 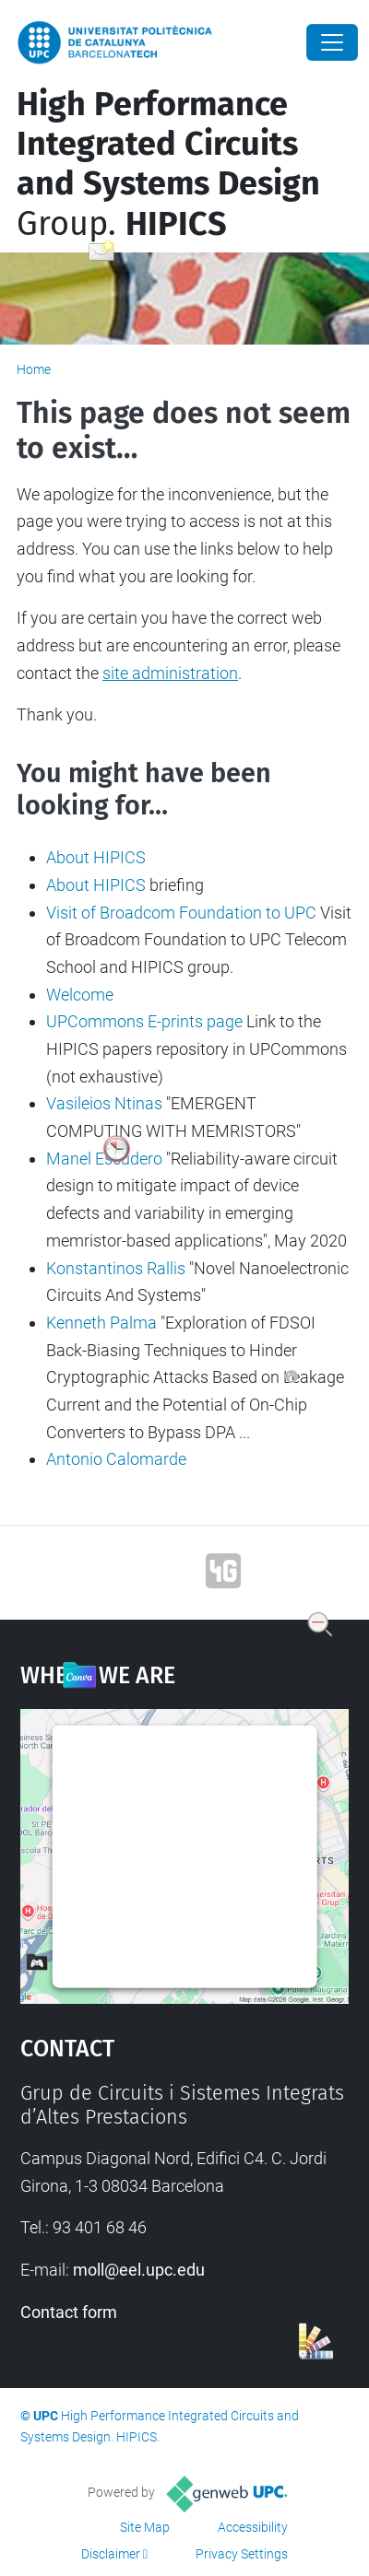 What do you see at coordinates (79, 1676) in the screenshot?
I see `open folder containing Canva project files` at bounding box center [79, 1676].